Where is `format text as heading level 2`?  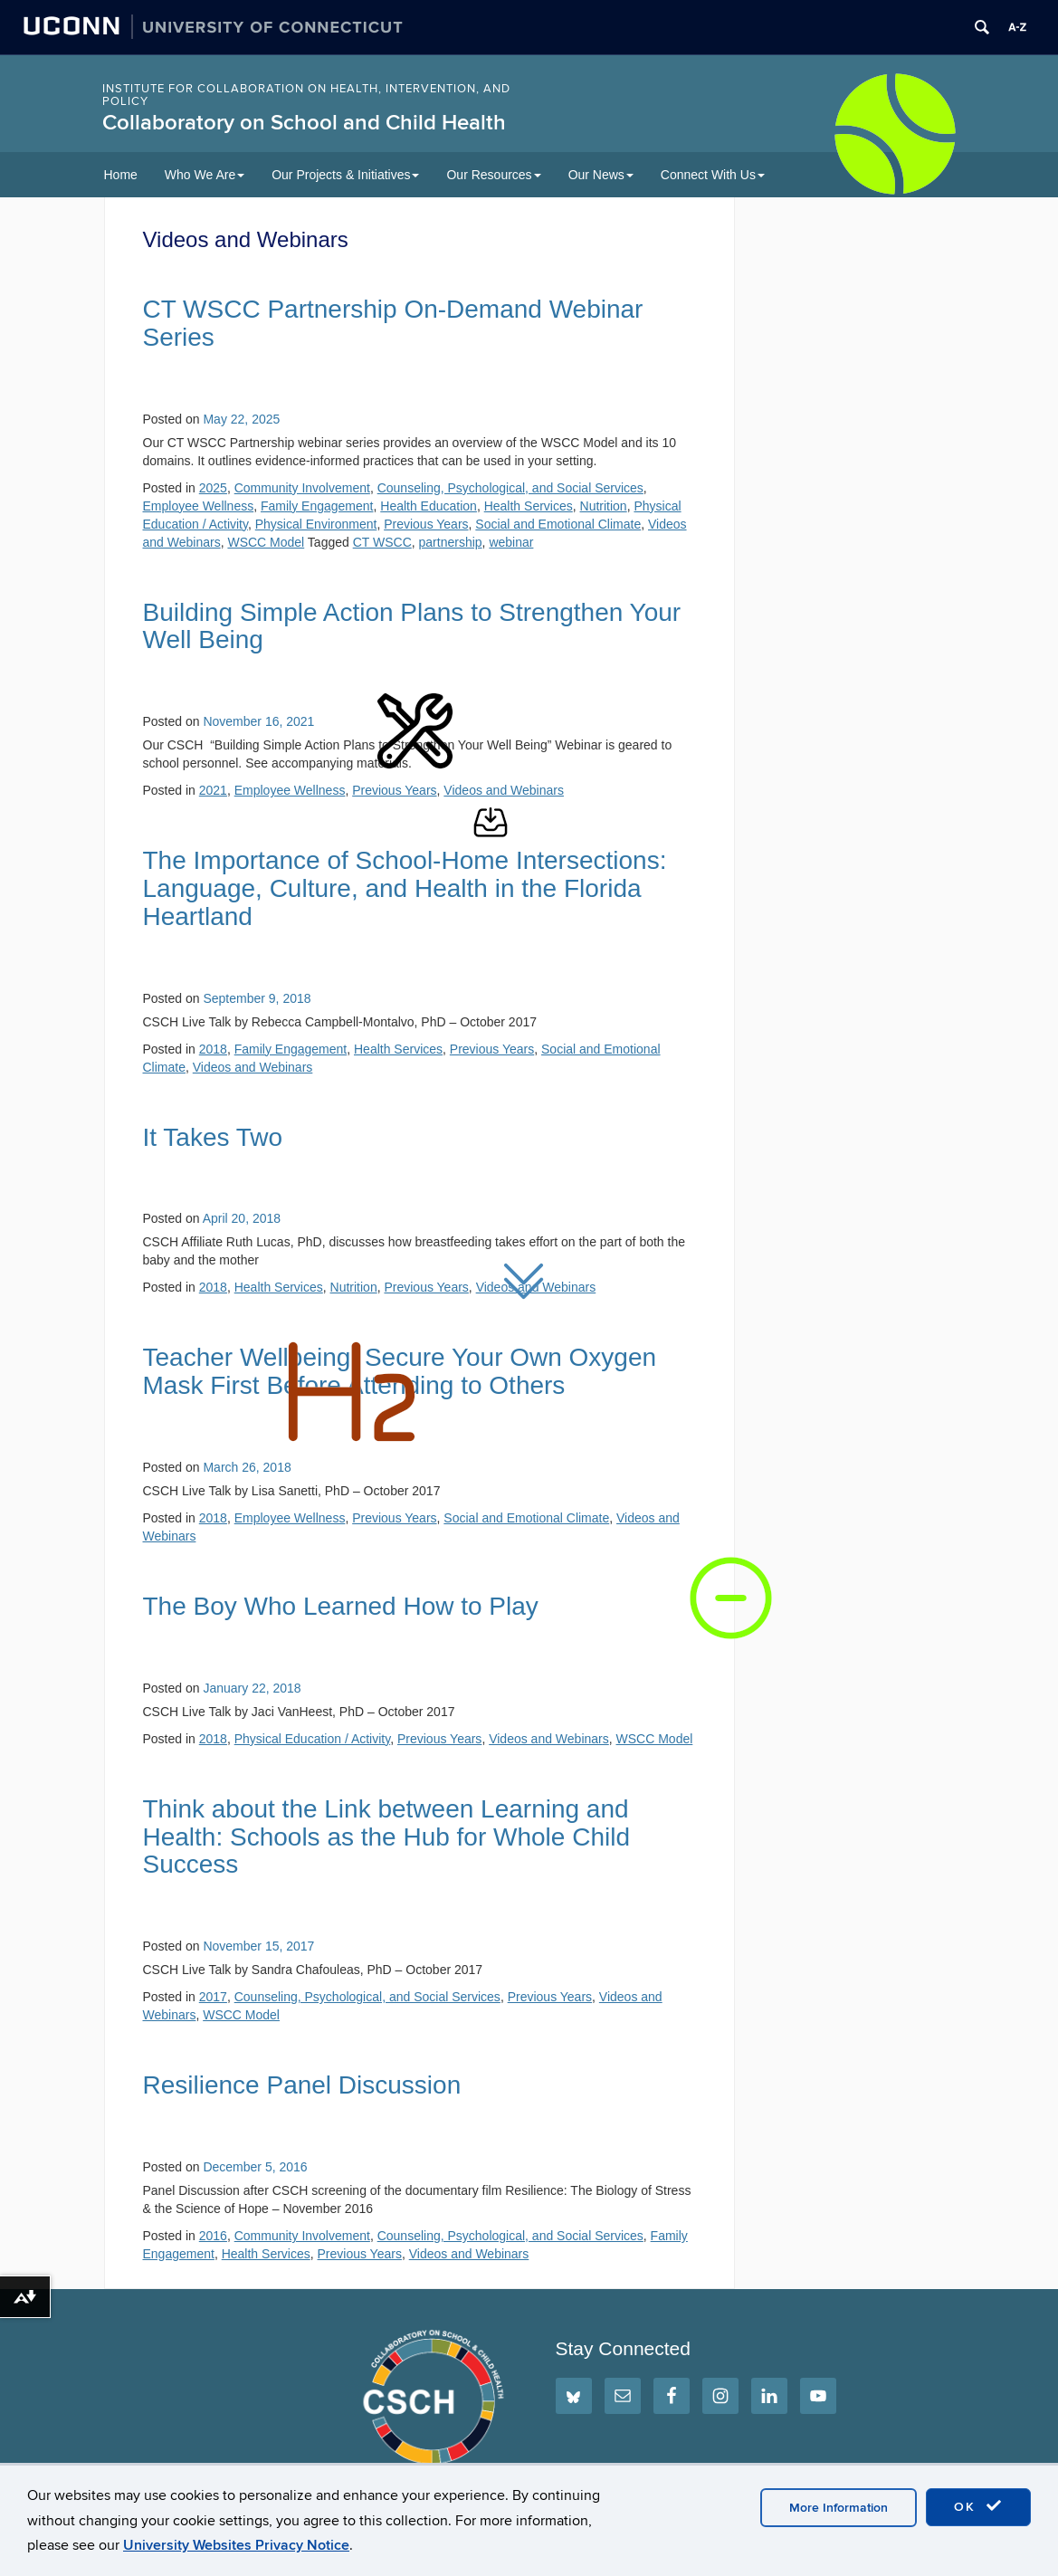
format text as heading level 2 is located at coordinates (351, 1391).